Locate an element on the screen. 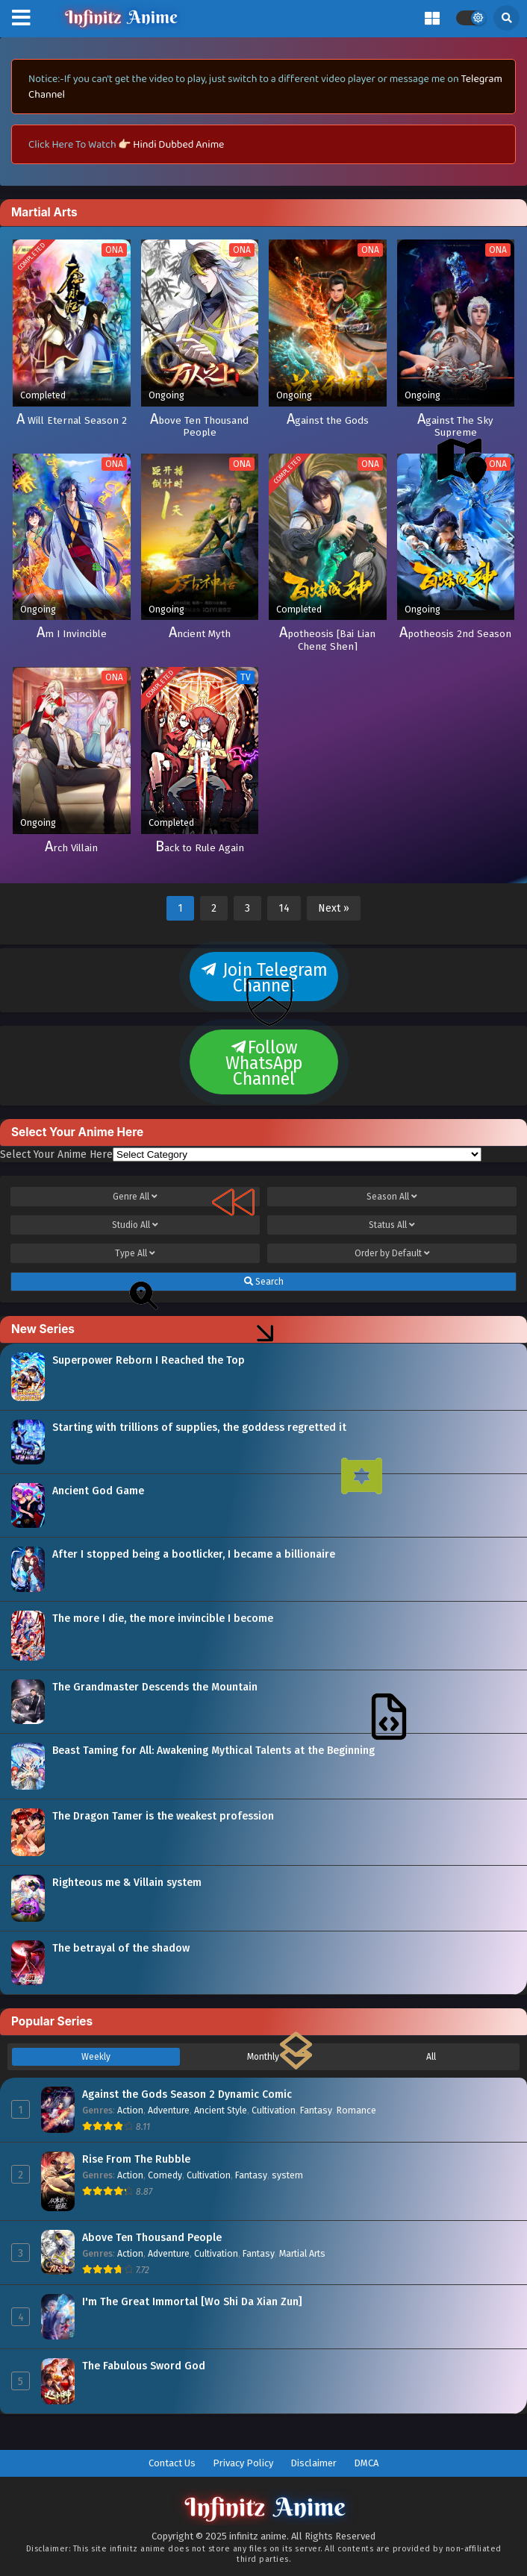  rock gesture for rock-paper-scissors game is located at coordinates (81, 298).